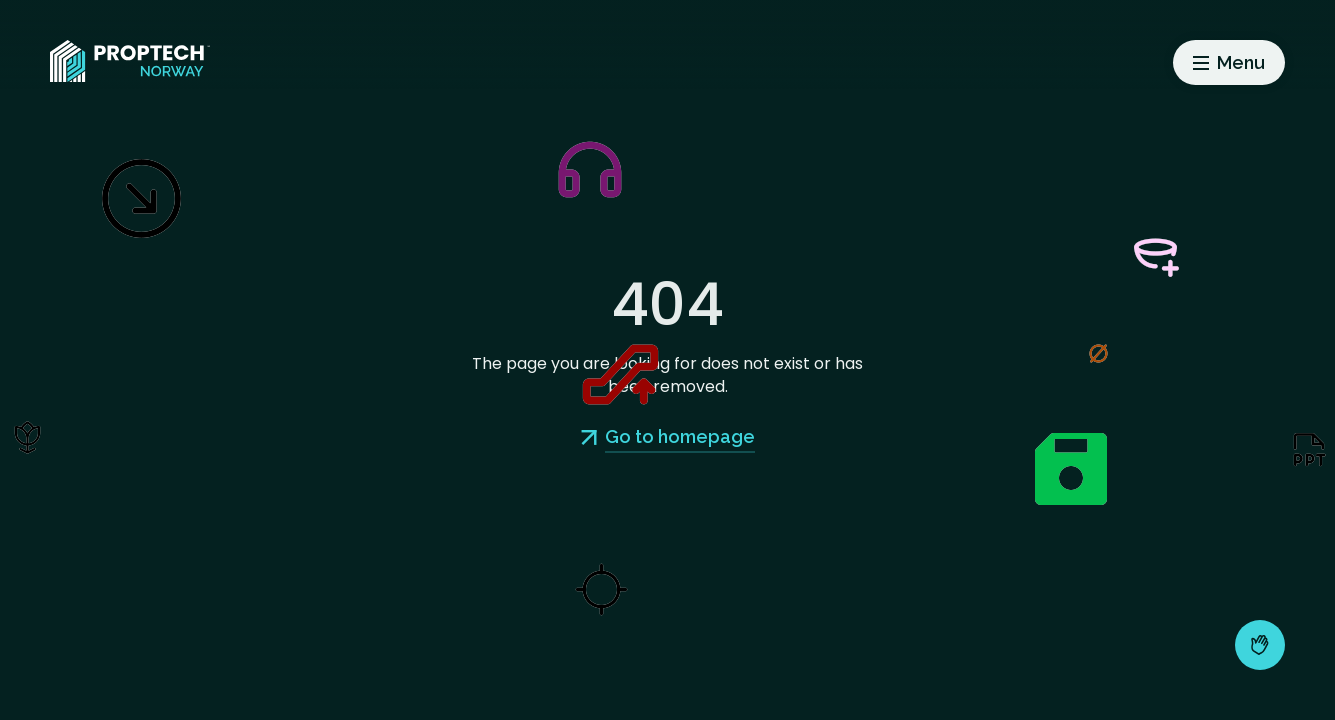 Image resolution: width=1335 pixels, height=720 pixels. Describe the element at coordinates (601, 589) in the screenshot. I see `center map on current location` at that location.